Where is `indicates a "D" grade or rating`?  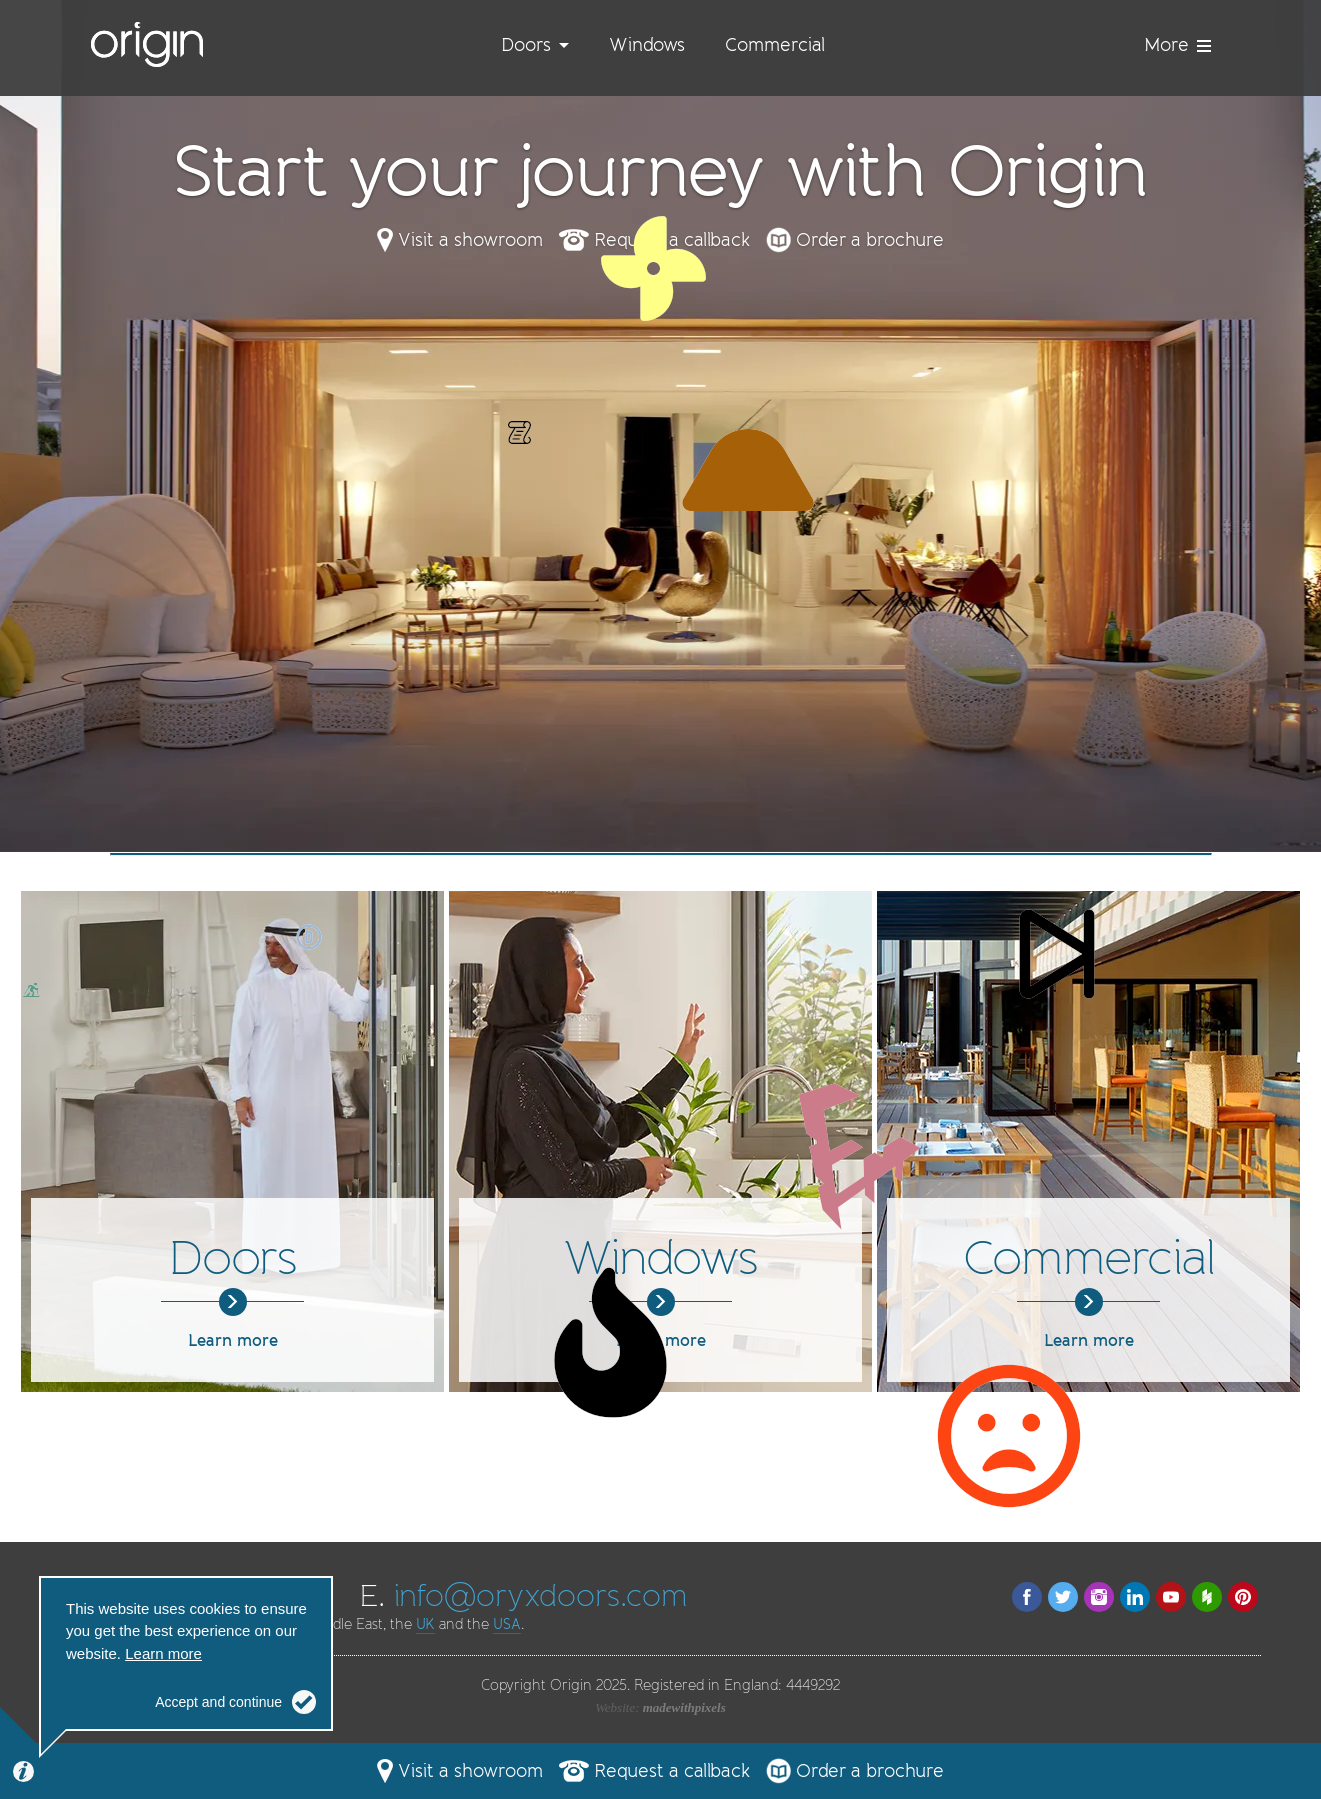 indicates a "D" grade or rating is located at coordinates (309, 937).